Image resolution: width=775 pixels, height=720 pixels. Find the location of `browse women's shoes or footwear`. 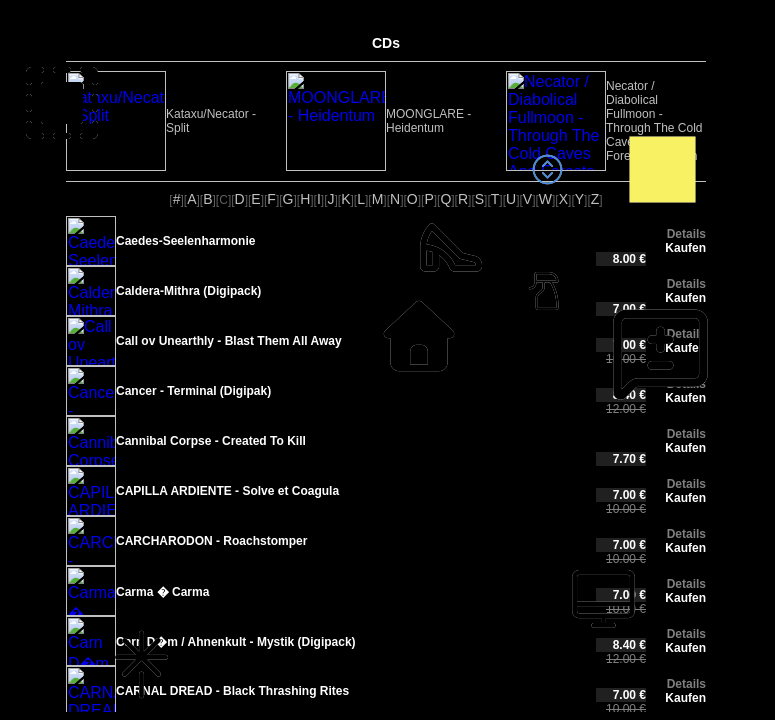

browse women's shoes or footwear is located at coordinates (448, 249).